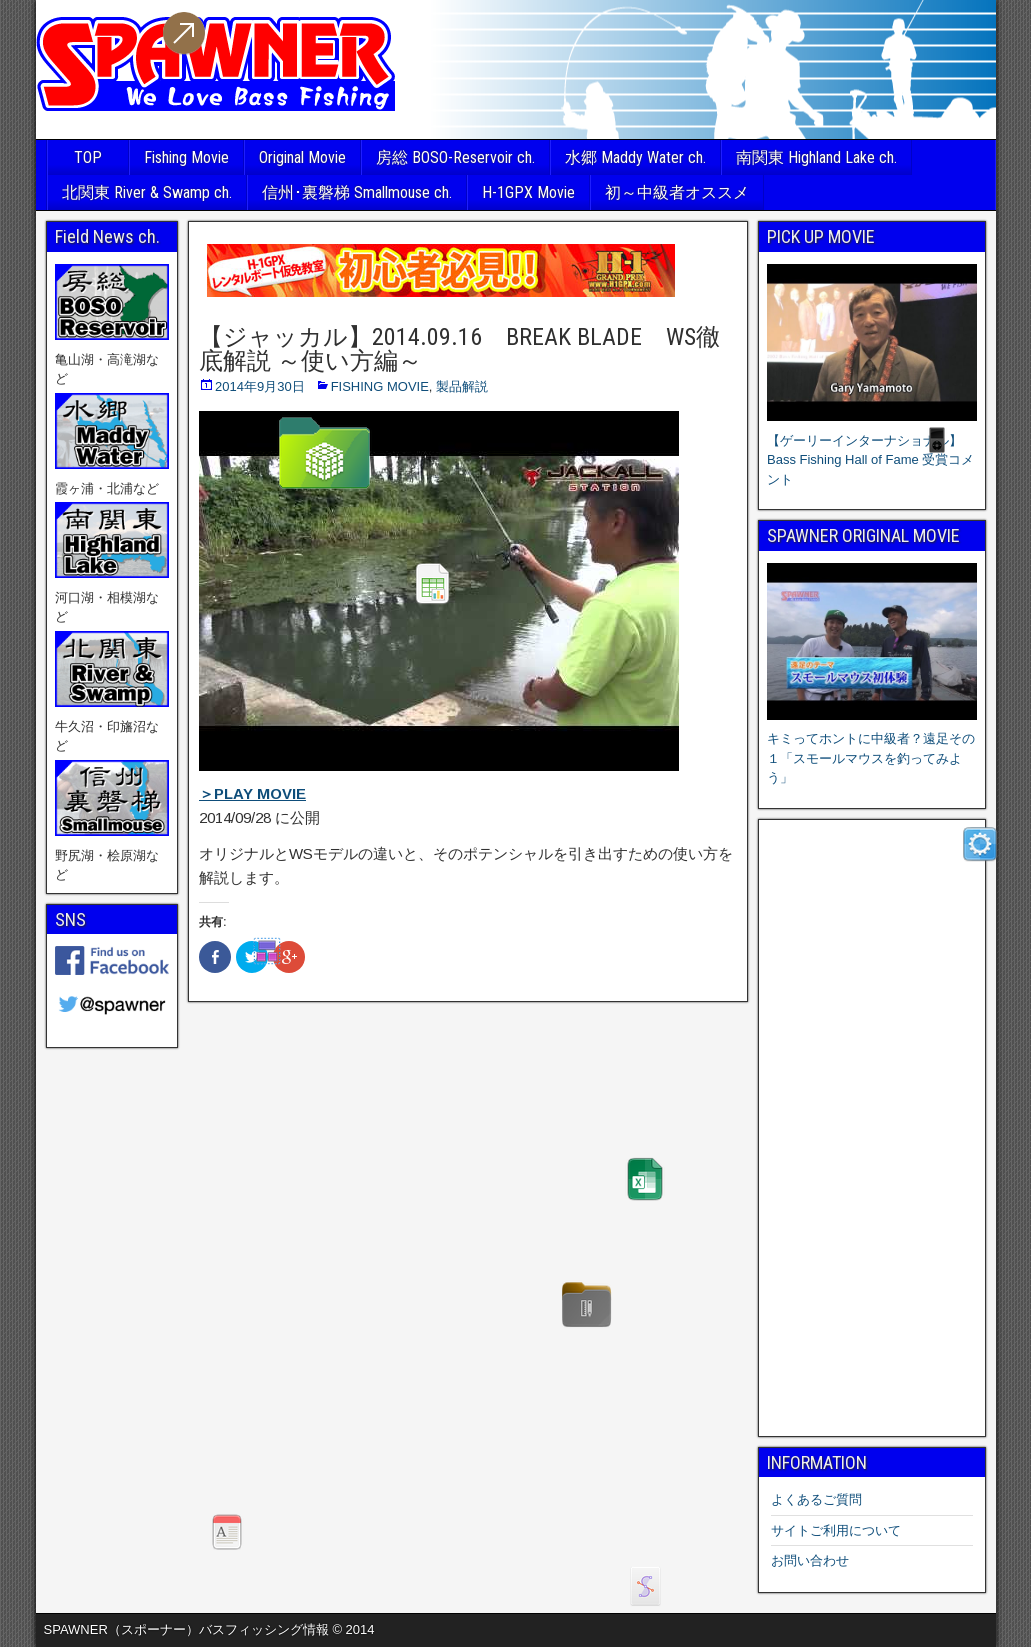 The height and width of the screenshot is (1647, 1031). What do you see at coordinates (645, 1179) in the screenshot?
I see `open a Microsoft Excel spreadsheet file` at bounding box center [645, 1179].